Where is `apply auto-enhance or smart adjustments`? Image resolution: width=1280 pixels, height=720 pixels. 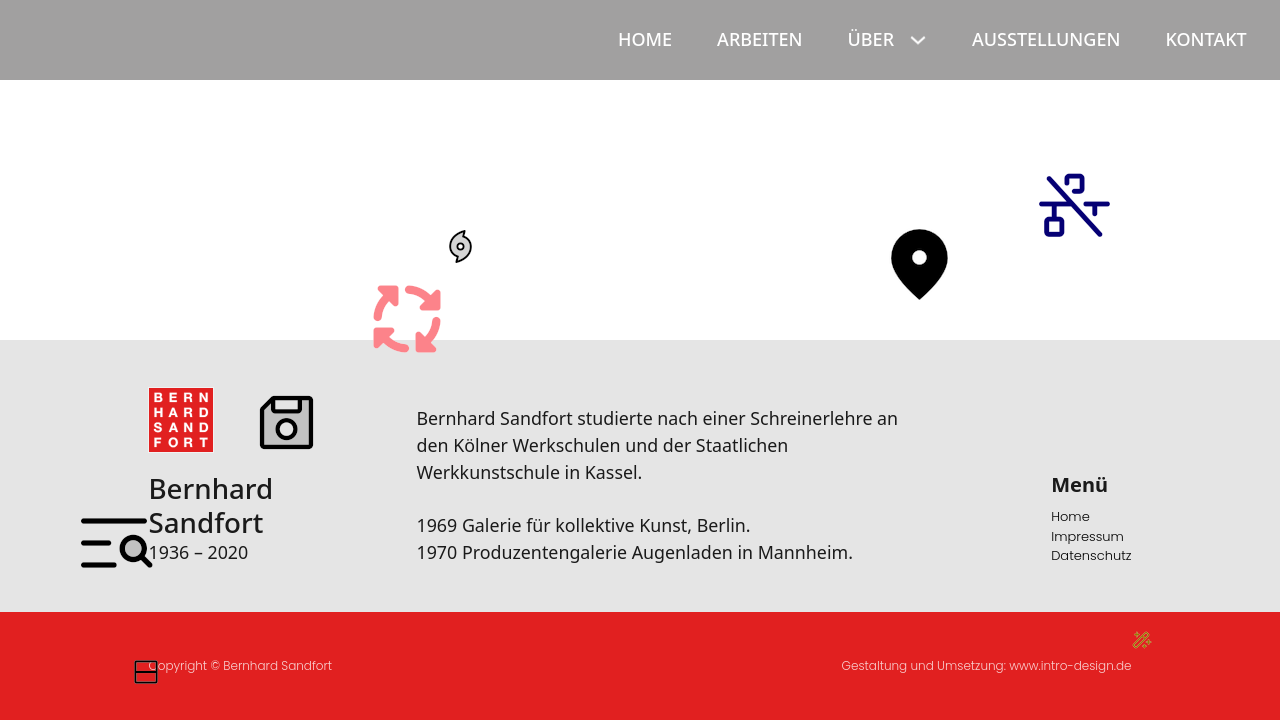 apply auto-enhance or smart adjustments is located at coordinates (1141, 640).